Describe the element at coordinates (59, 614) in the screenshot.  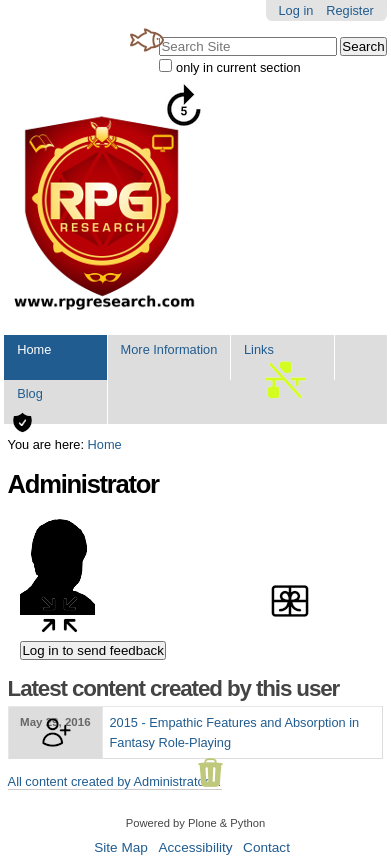
I see `exit fullscreen mode` at that location.